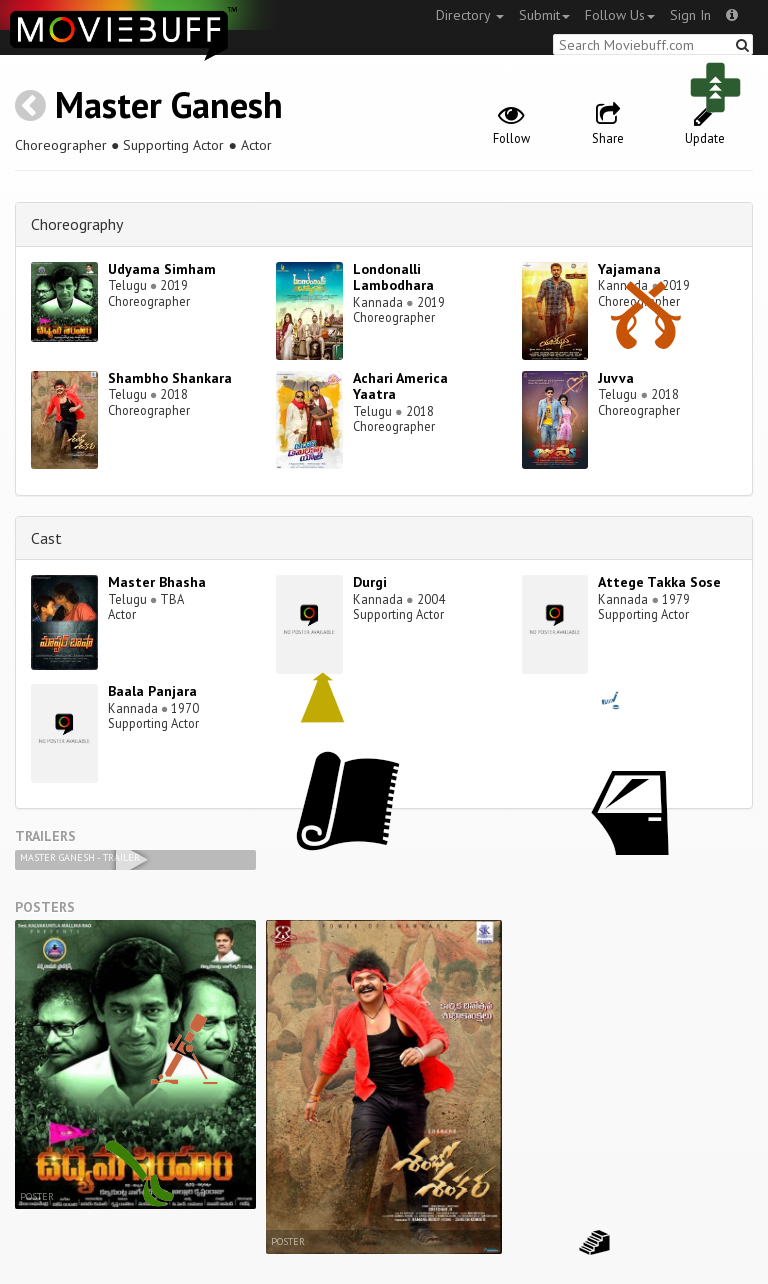 The image size is (768, 1284). I want to click on increase thrust or acceleration, so click(322, 697).